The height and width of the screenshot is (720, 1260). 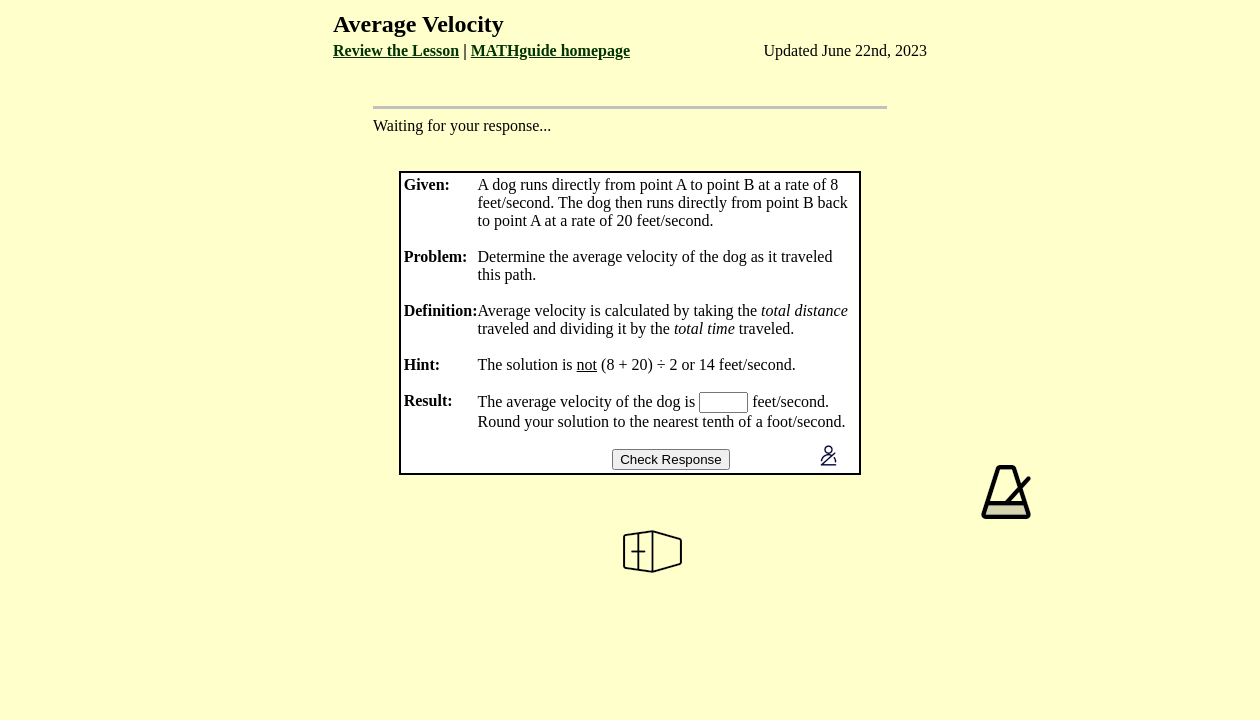 I want to click on fasten seatbelt reminder, so click(x=828, y=455).